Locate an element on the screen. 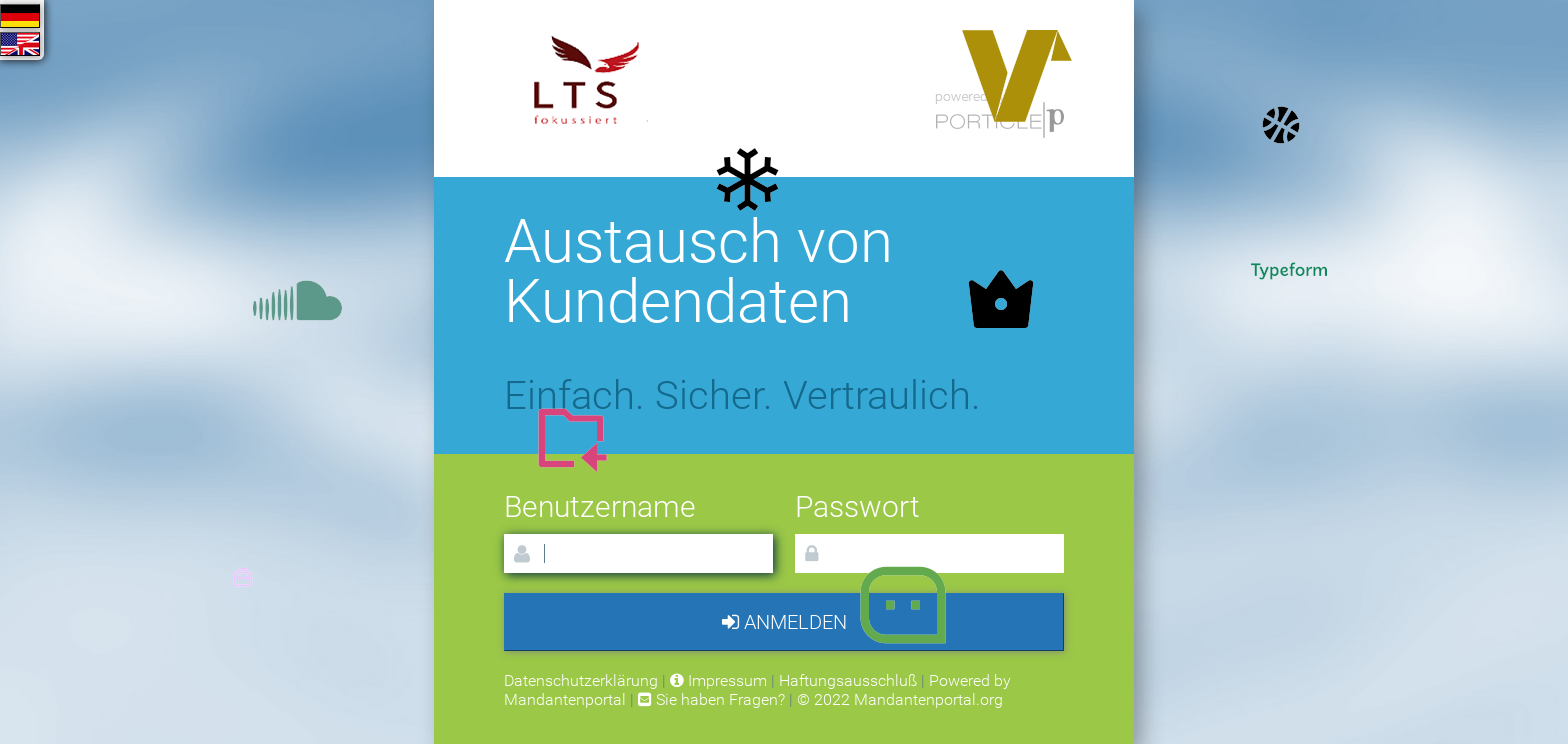  vega visualization library logo is located at coordinates (1017, 76).